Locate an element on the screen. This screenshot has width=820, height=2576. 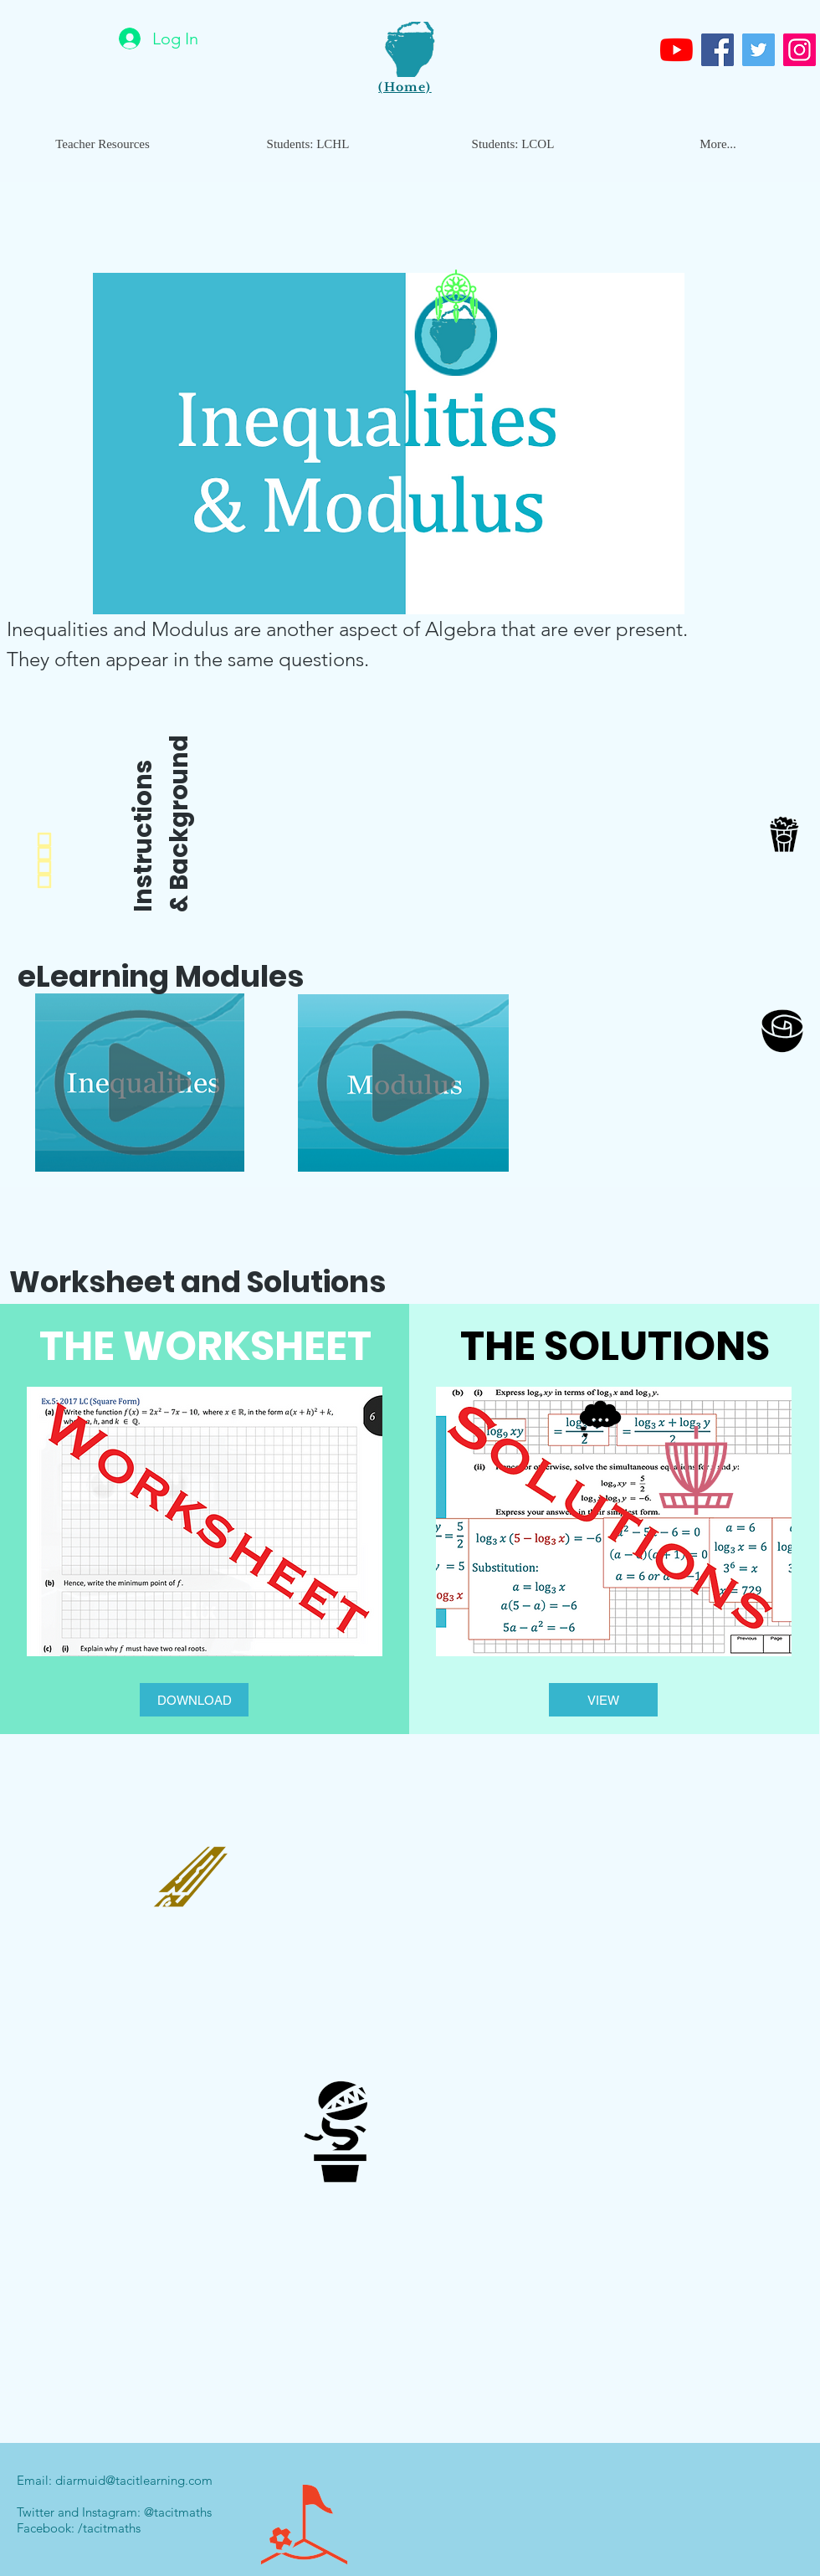
browse movies or entertainment content is located at coordinates (784, 834).